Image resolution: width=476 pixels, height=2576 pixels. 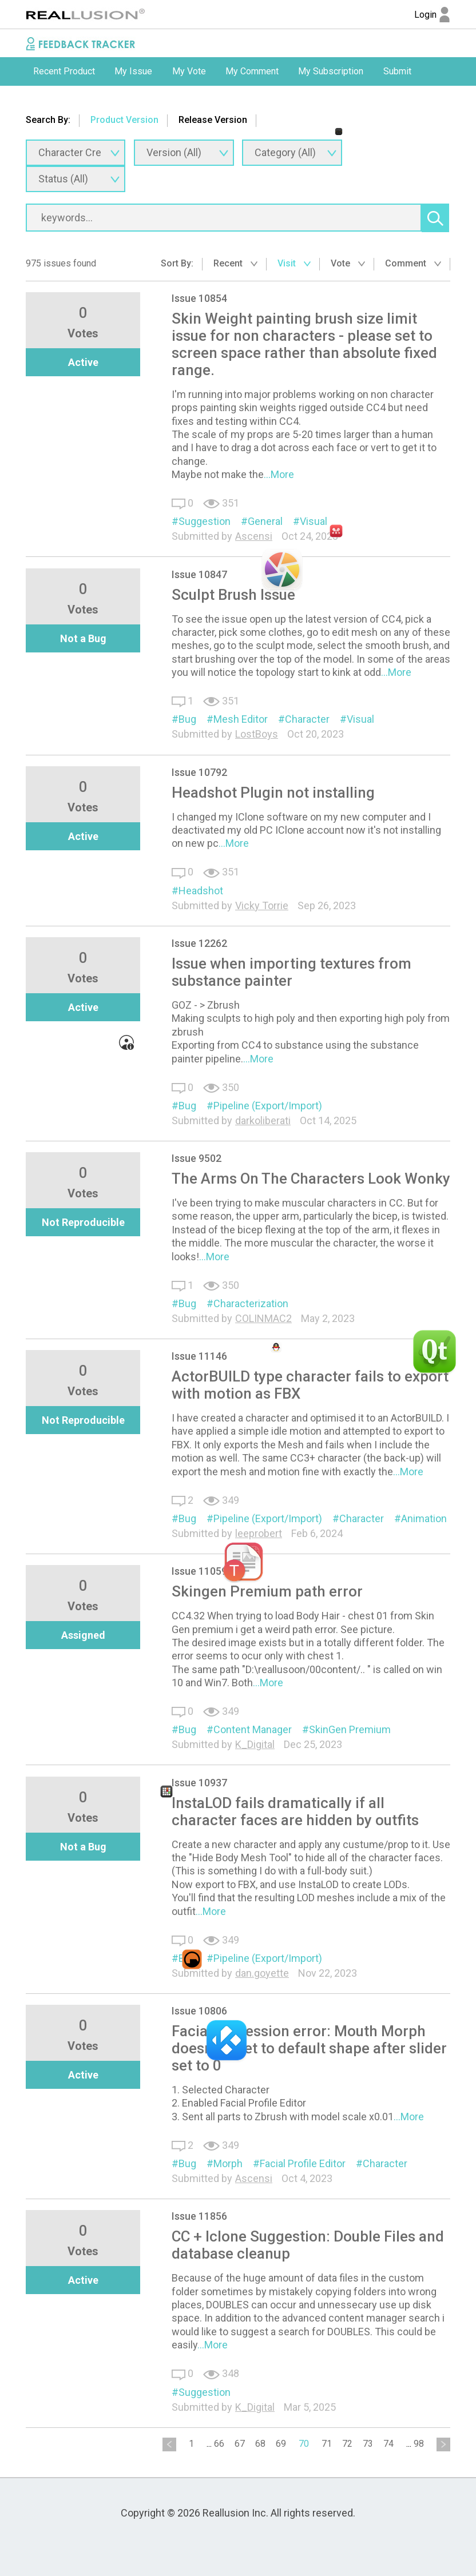 I want to click on open Qt Designer application, so click(x=434, y=1351).